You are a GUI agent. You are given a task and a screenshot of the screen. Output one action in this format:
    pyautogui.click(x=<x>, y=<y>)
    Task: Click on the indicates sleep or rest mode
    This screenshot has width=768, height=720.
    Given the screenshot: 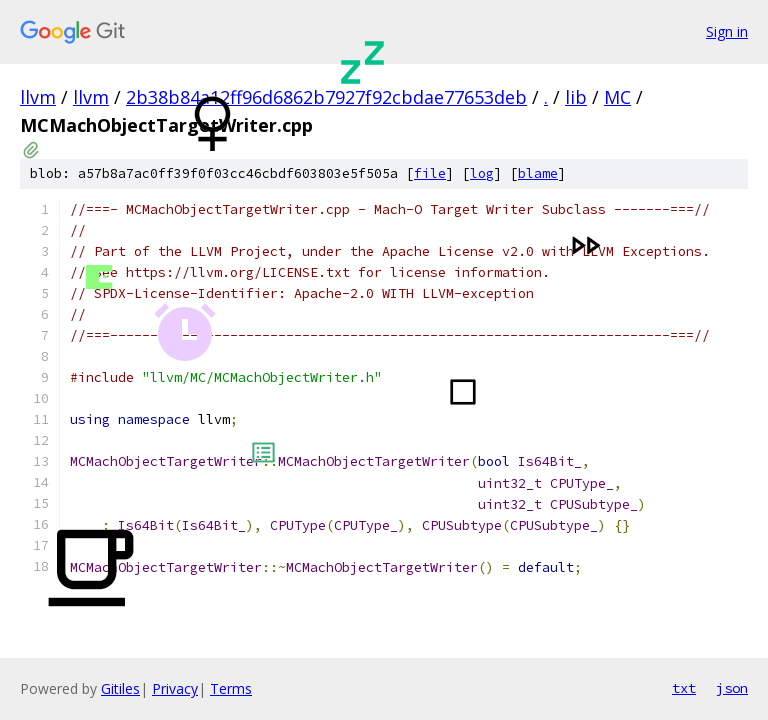 What is the action you would take?
    pyautogui.click(x=362, y=62)
    